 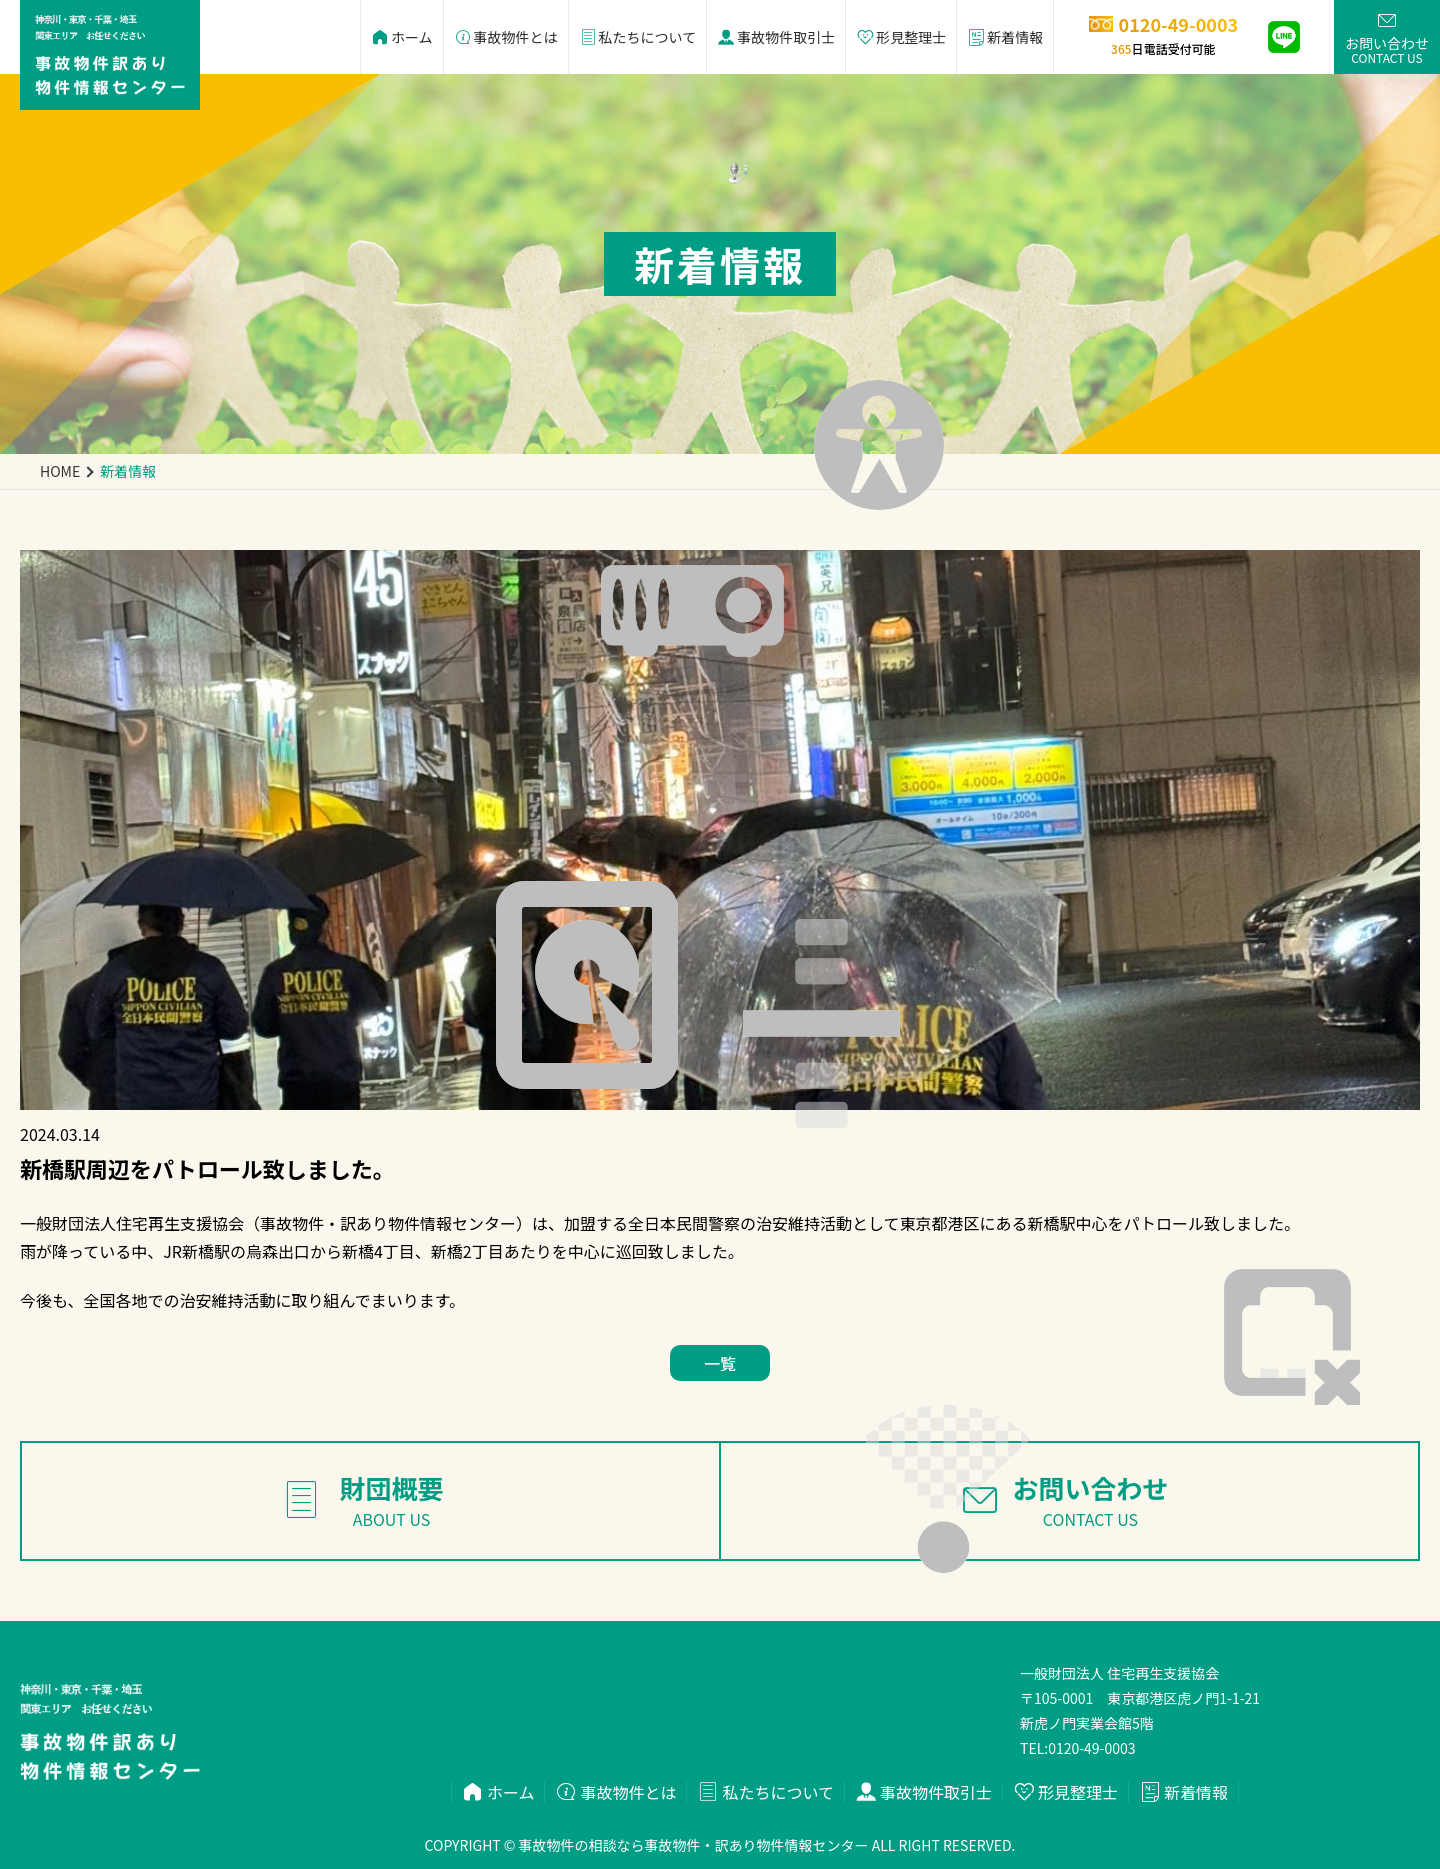 What do you see at coordinates (821, 1023) in the screenshot?
I see `switch to continuous scroll view` at bounding box center [821, 1023].